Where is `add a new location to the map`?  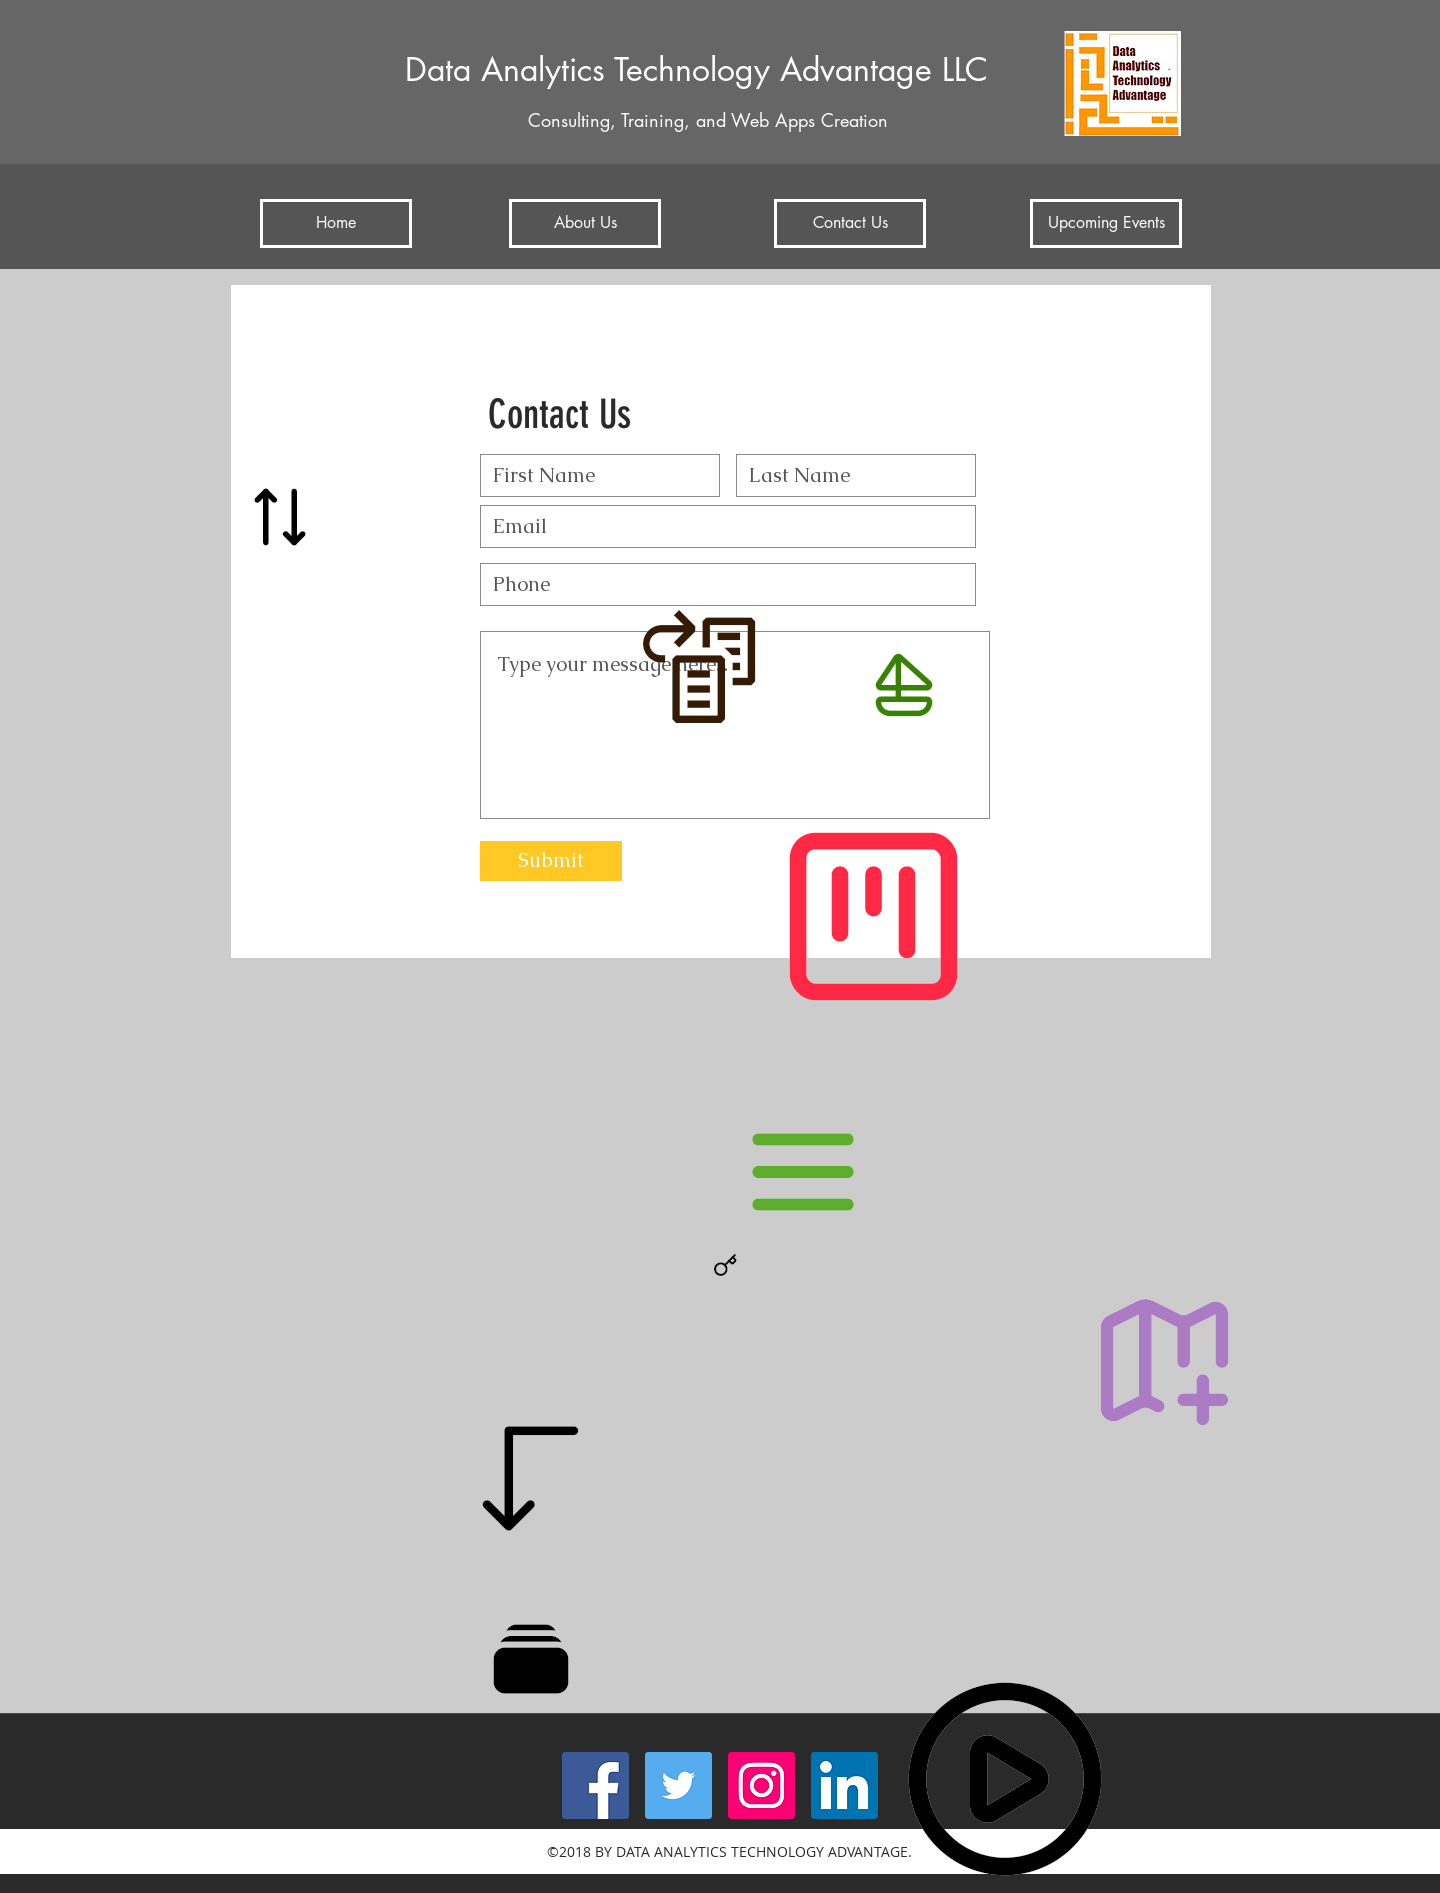
add a new location to the map is located at coordinates (1164, 1361).